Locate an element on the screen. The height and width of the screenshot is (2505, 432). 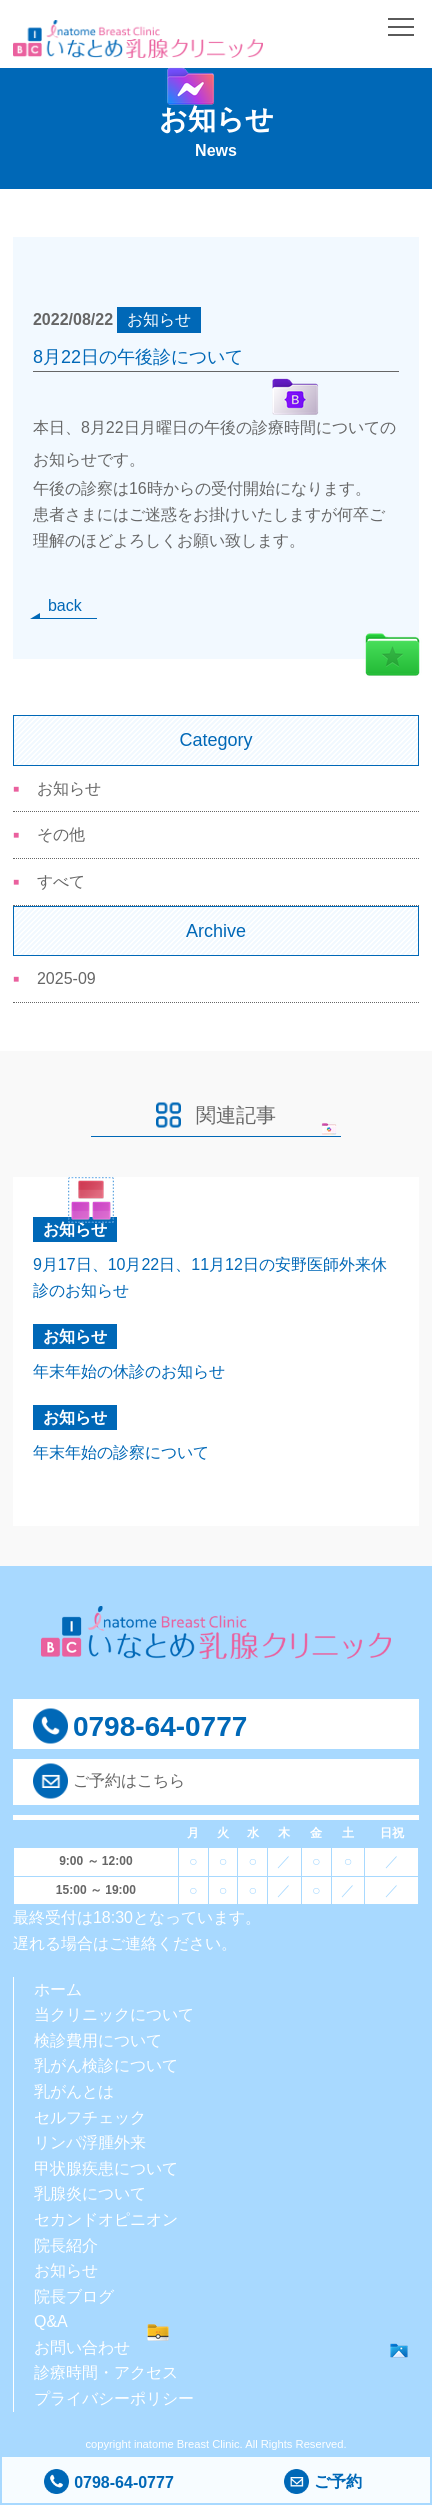
open pictures folder is located at coordinates (399, 2351).